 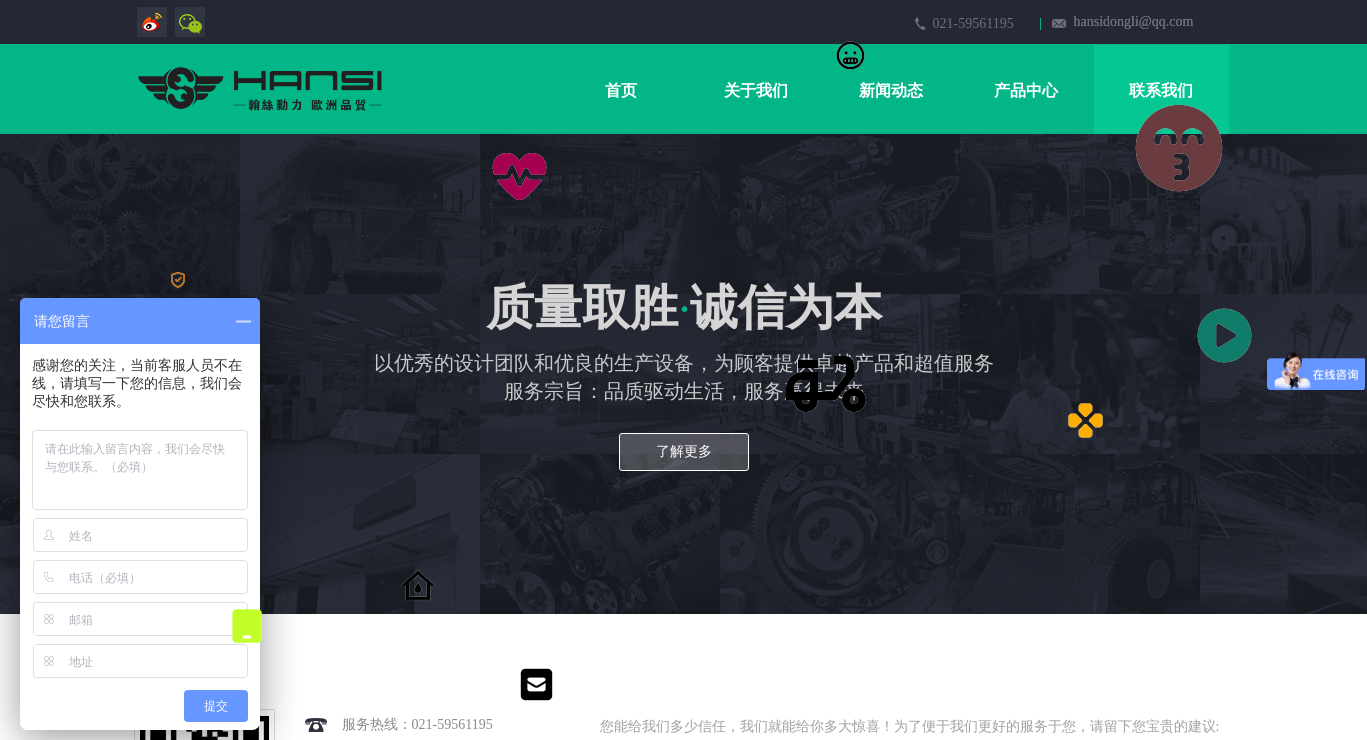 What do you see at coordinates (247, 626) in the screenshot?
I see `switch to tablet view` at bounding box center [247, 626].